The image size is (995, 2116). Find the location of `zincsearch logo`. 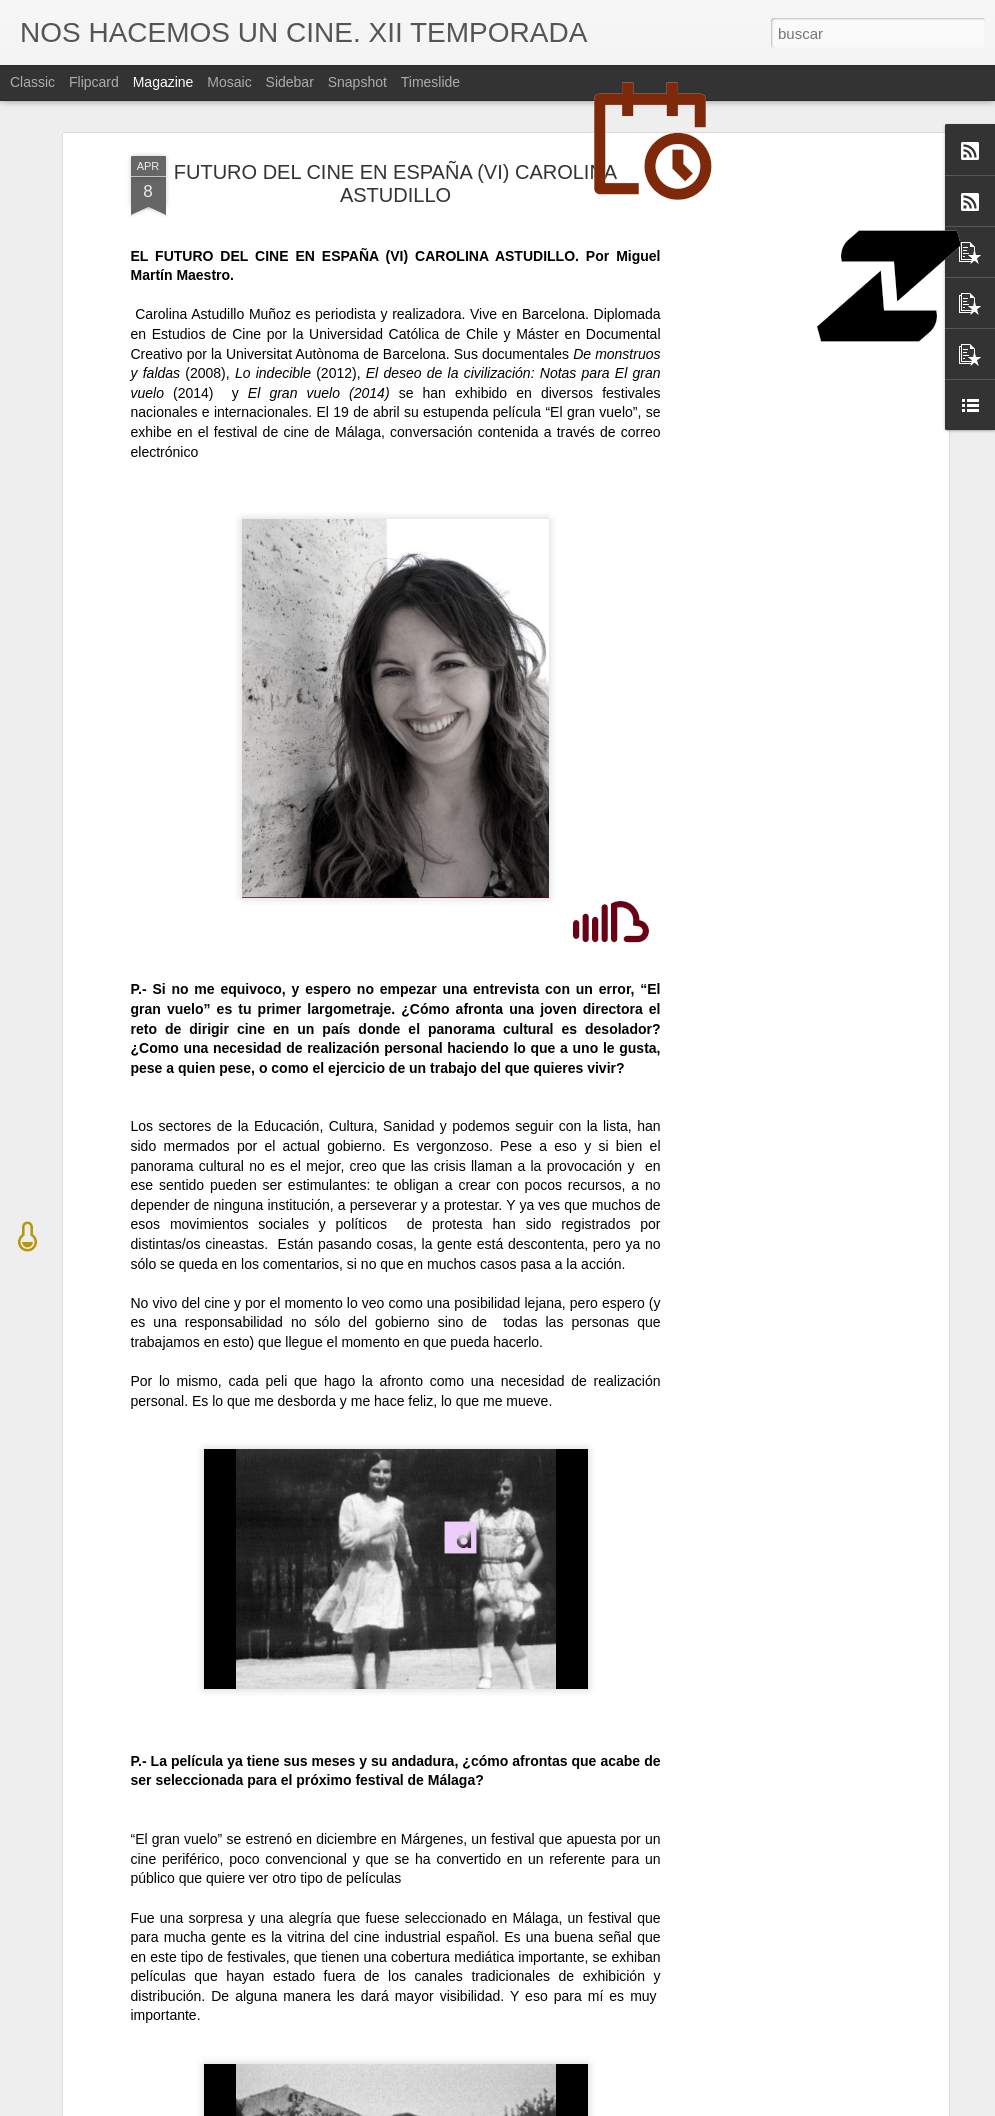

zincsearch logo is located at coordinates (889, 286).